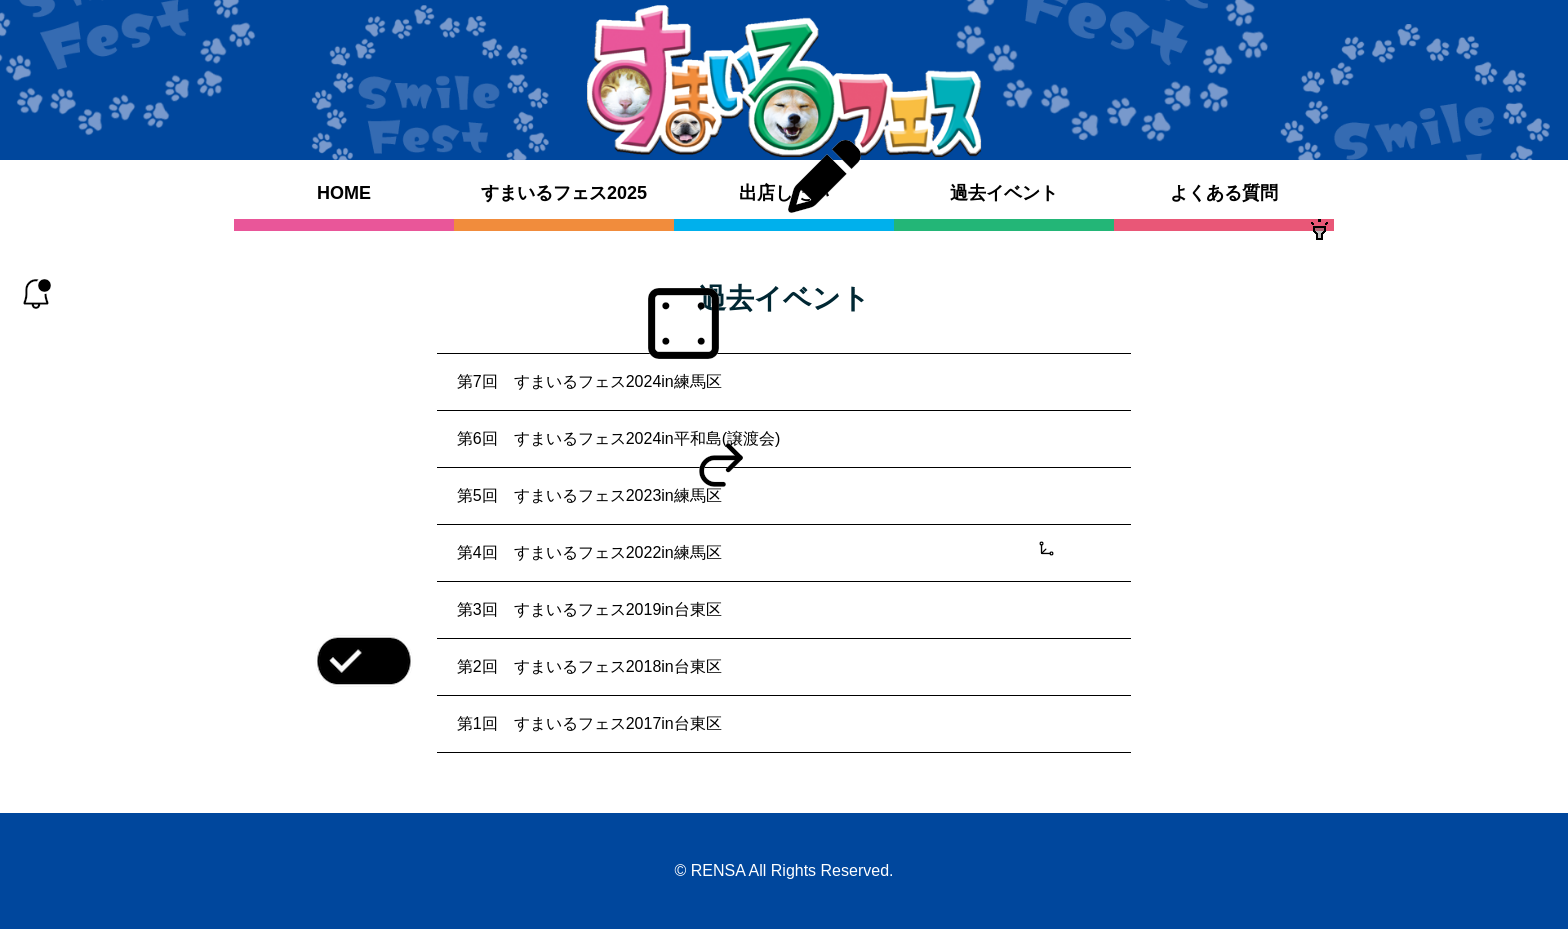 The width and height of the screenshot is (1568, 929). I want to click on adjust 3d scale or dimensions, so click(1046, 548).